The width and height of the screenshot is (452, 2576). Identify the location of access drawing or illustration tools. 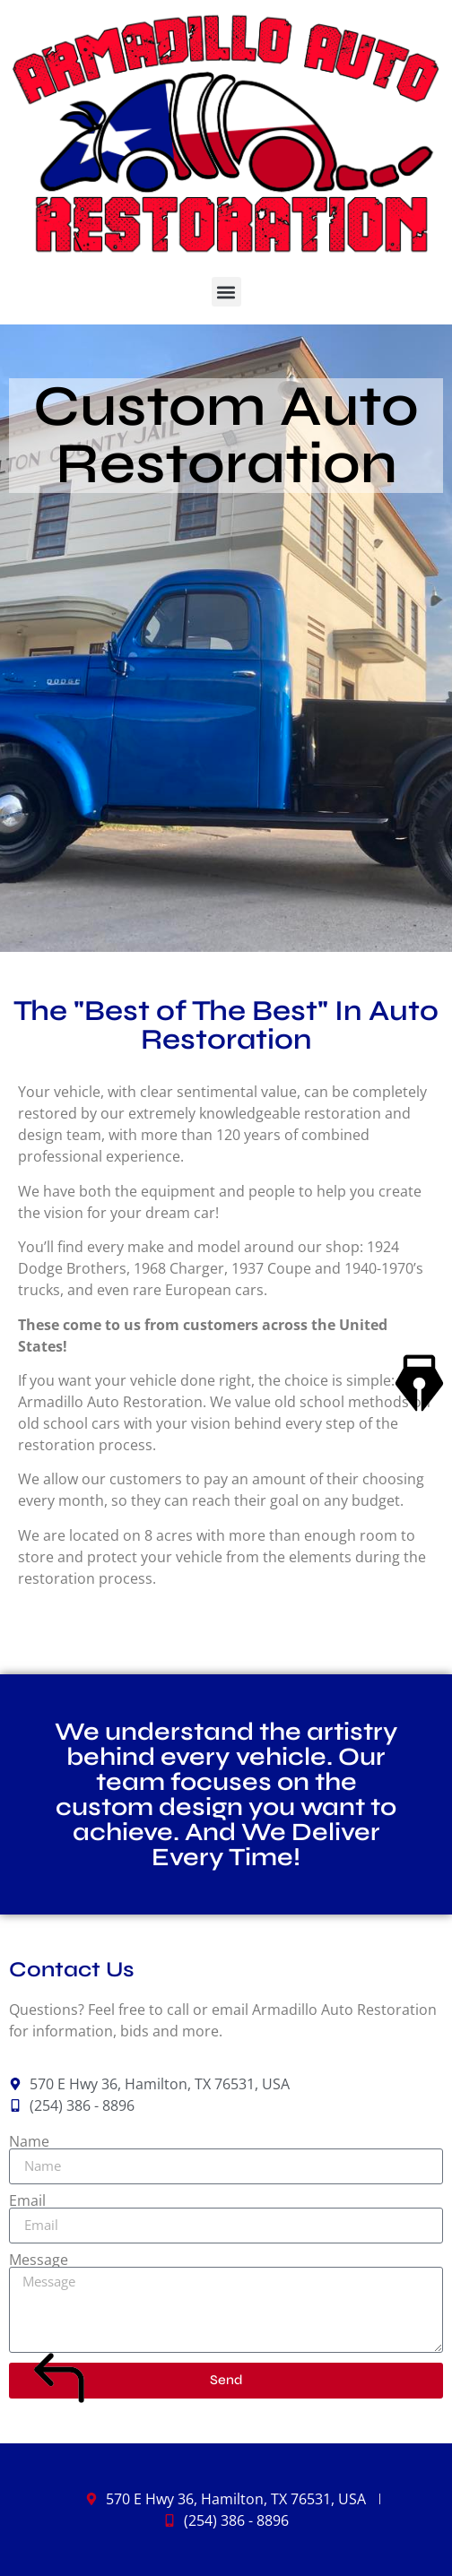
(419, 1382).